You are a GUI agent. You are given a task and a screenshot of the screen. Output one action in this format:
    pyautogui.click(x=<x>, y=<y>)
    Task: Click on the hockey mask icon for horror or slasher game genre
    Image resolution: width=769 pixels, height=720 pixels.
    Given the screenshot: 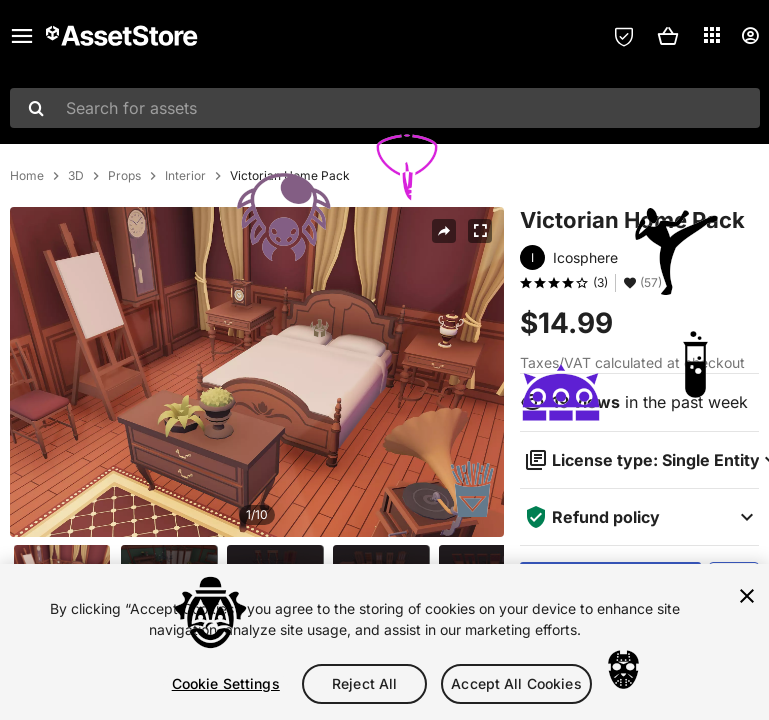 What is the action you would take?
    pyautogui.click(x=623, y=669)
    